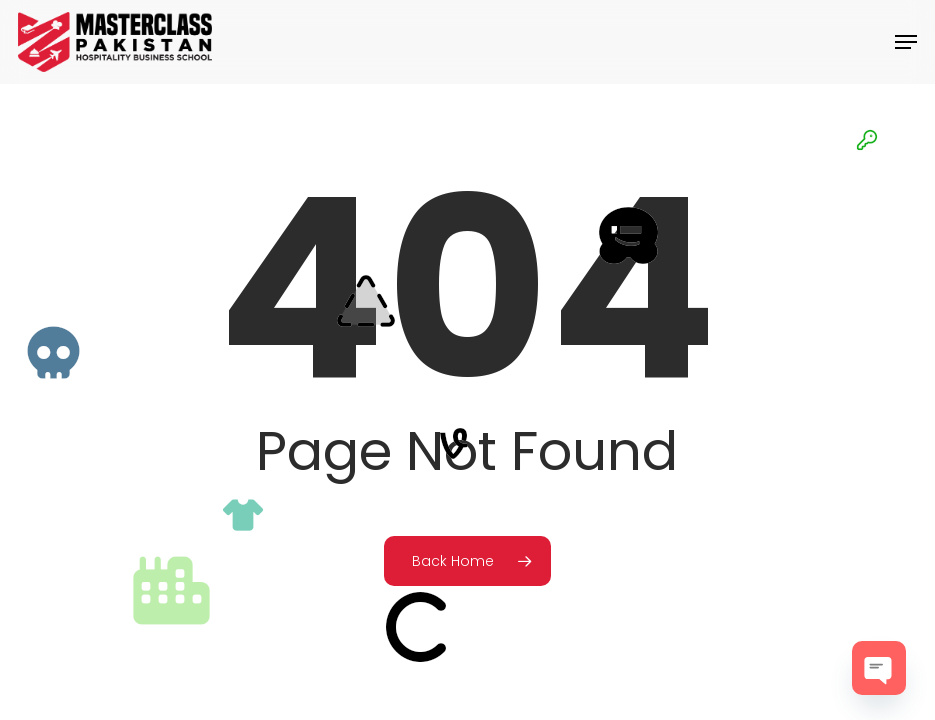 This screenshot has height=720, width=935. What do you see at coordinates (867, 140) in the screenshot?
I see `access account security settings` at bounding box center [867, 140].